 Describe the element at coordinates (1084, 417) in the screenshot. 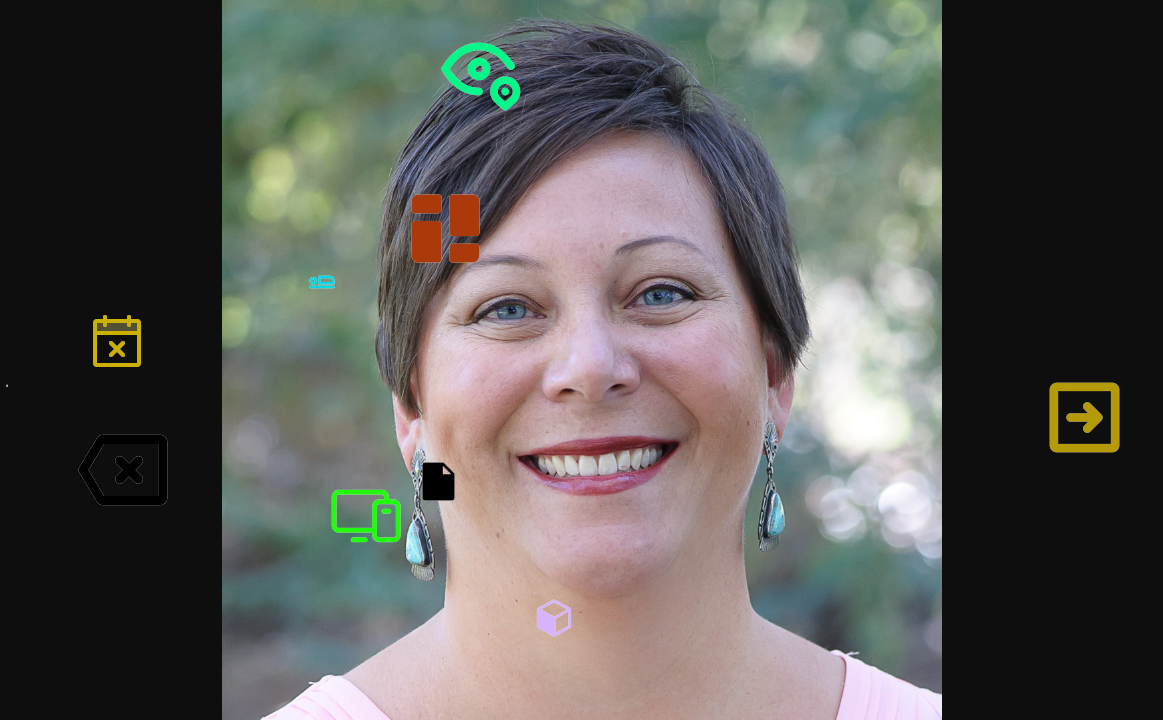

I see `navigate to the next screen or step` at that location.